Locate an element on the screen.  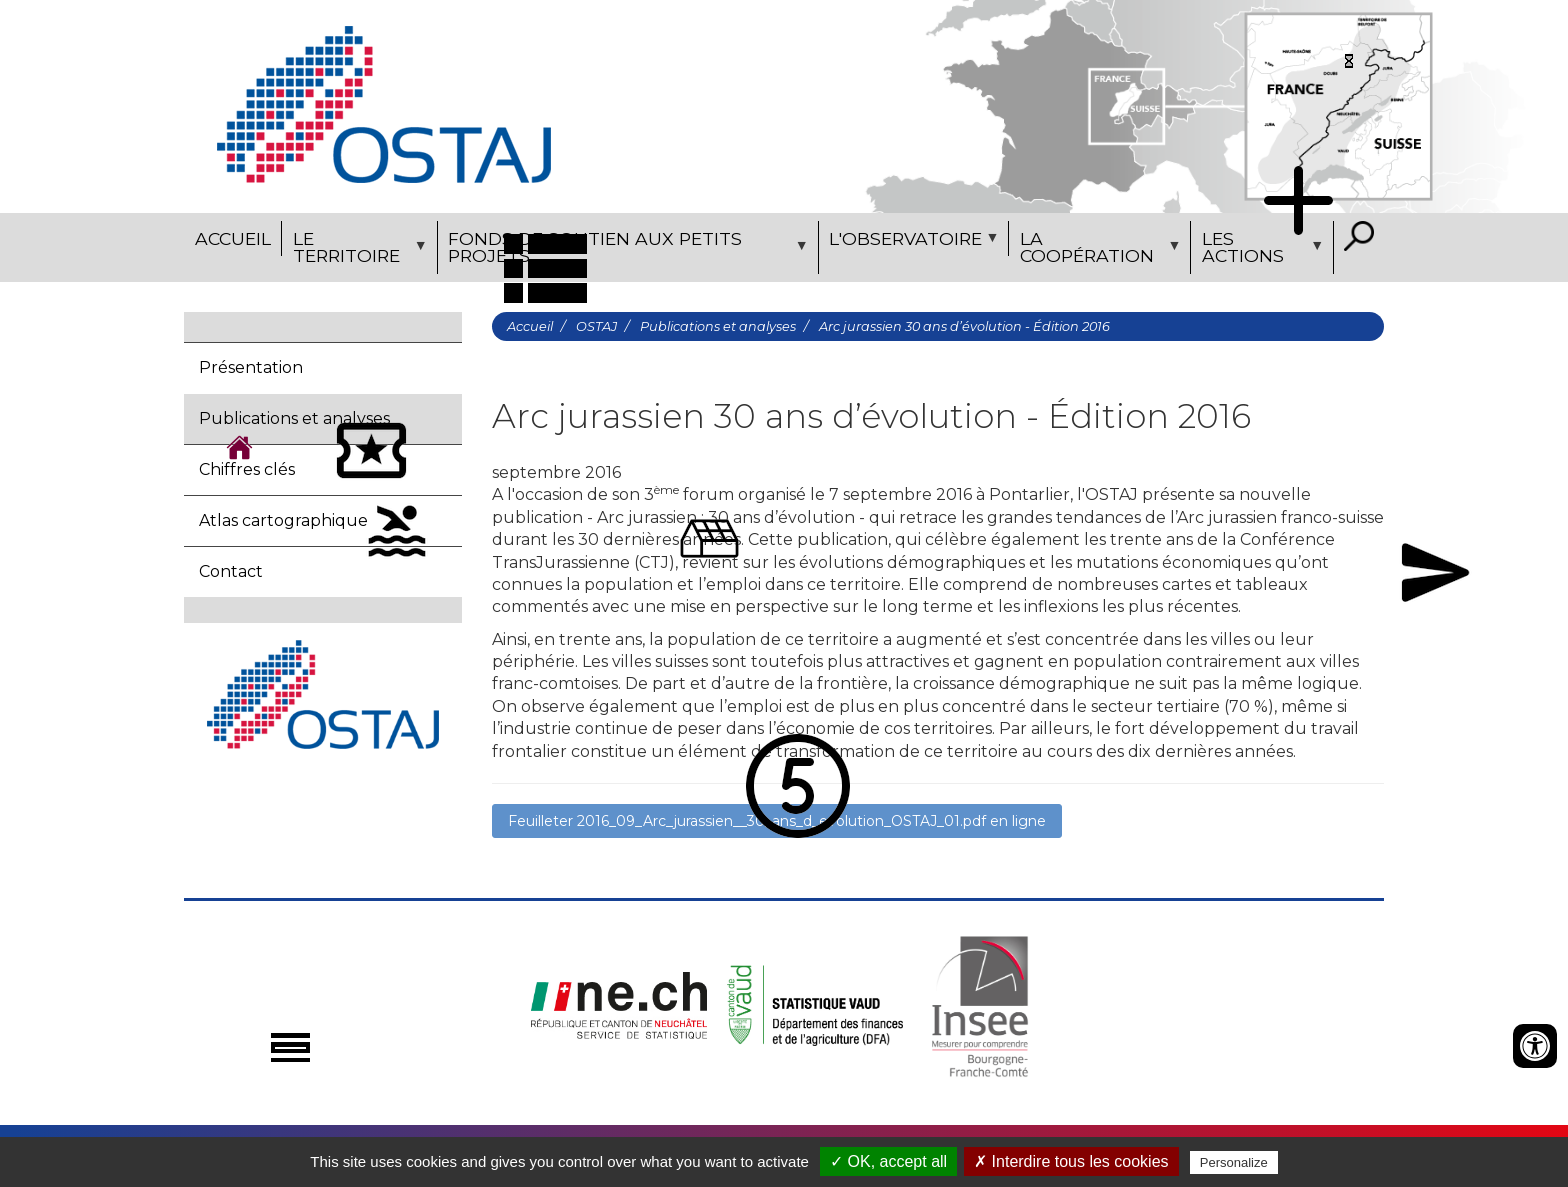
navigate to the home screen is located at coordinates (239, 447).